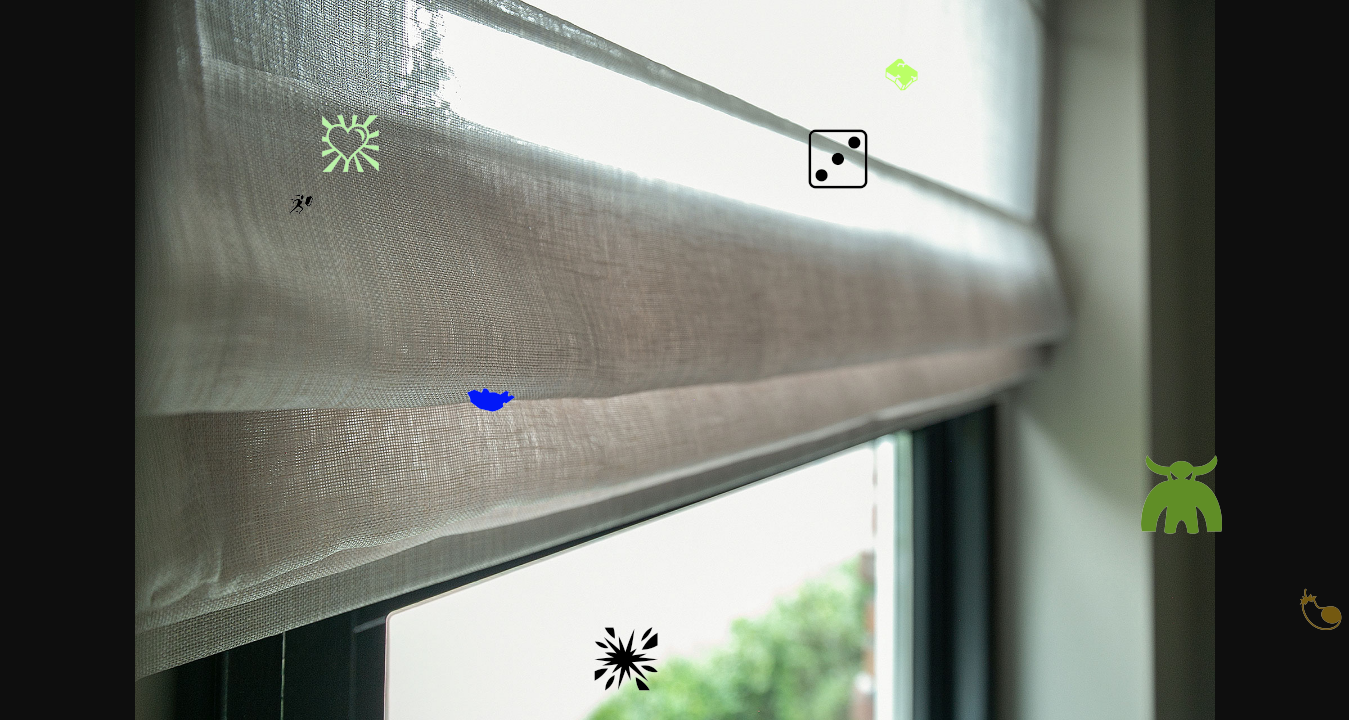  Describe the element at coordinates (1181, 494) in the screenshot. I see `select brute character class` at that location.